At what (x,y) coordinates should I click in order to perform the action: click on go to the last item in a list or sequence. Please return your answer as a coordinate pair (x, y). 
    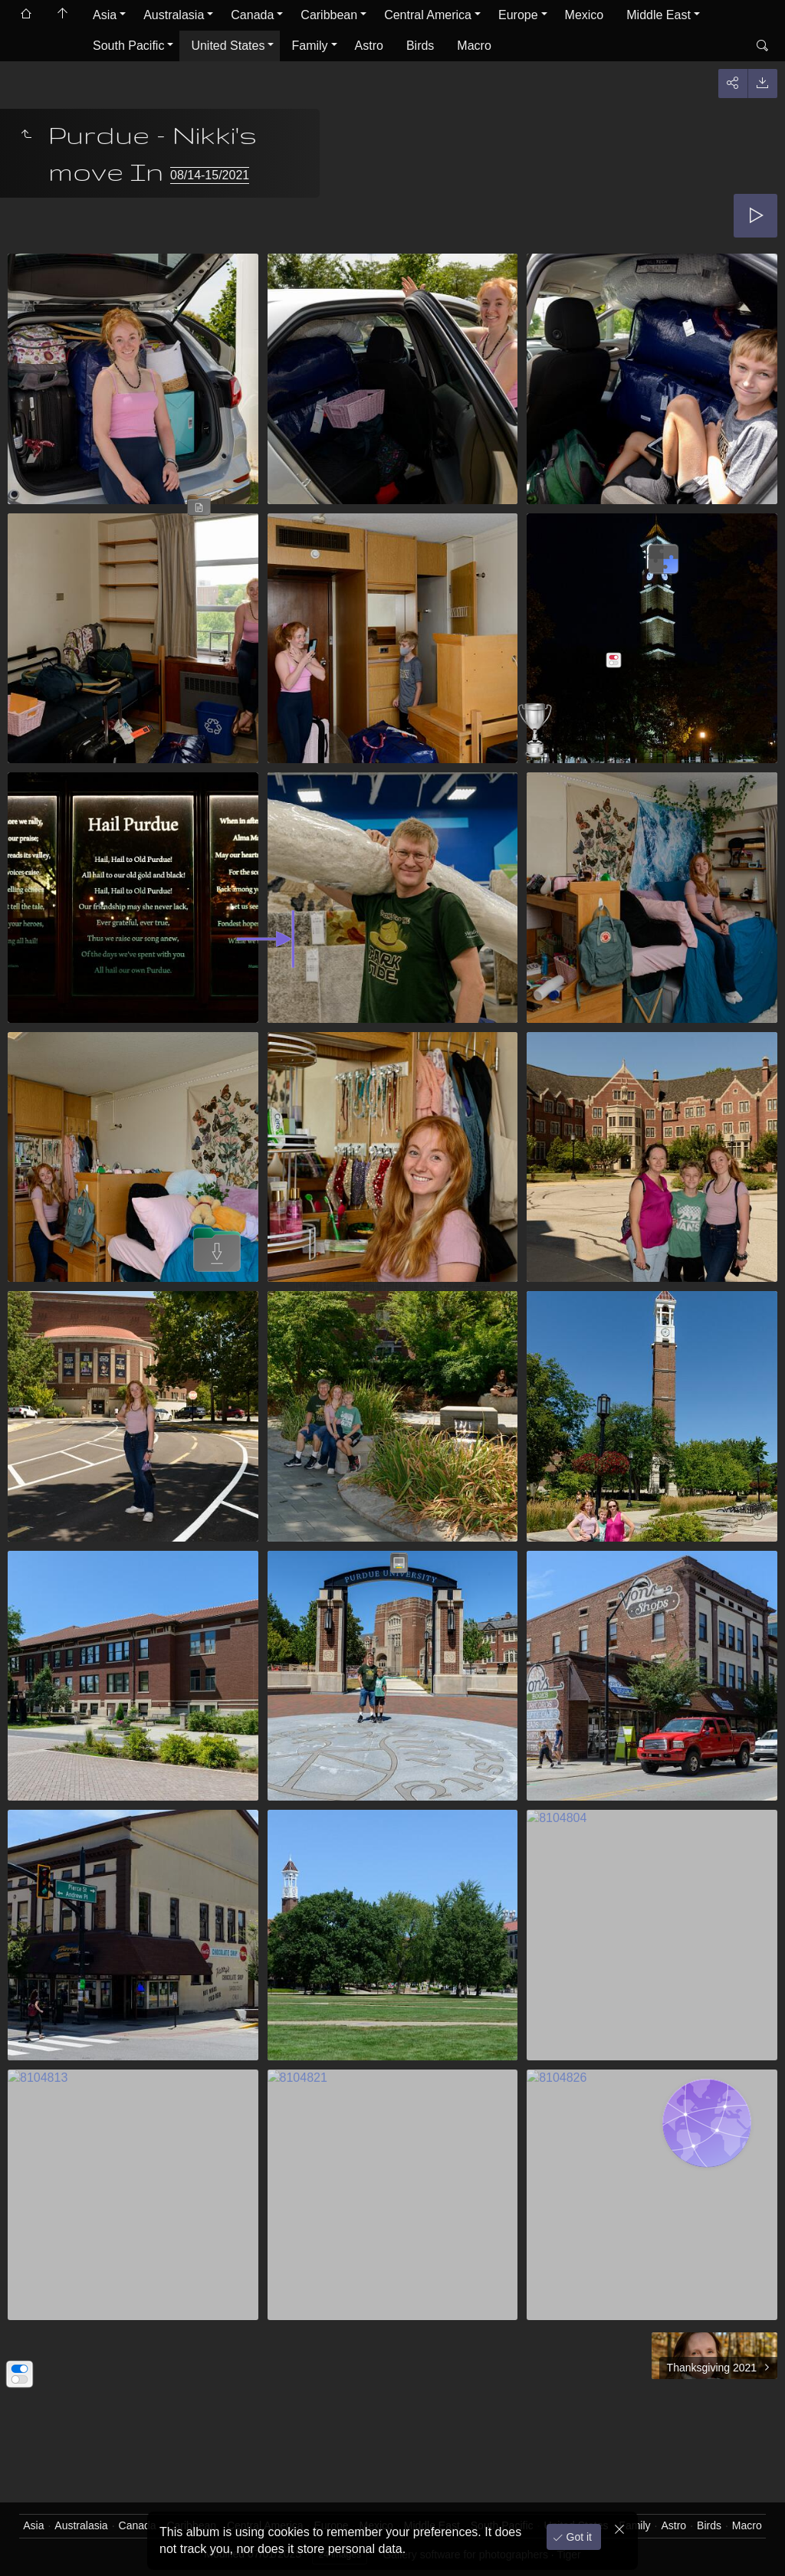
    Looking at the image, I should click on (265, 939).